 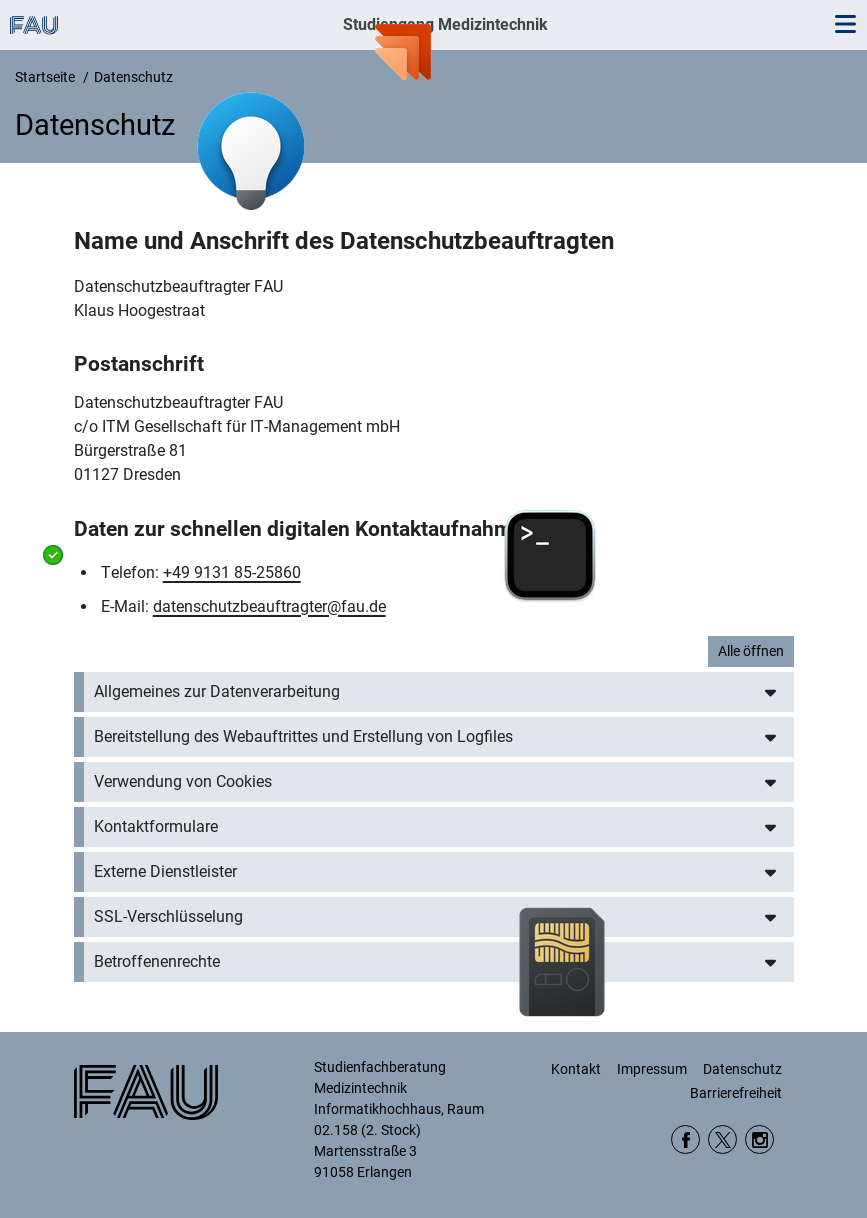 I want to click on file successfully synced to OneDrive, so click(x=53, y=555).